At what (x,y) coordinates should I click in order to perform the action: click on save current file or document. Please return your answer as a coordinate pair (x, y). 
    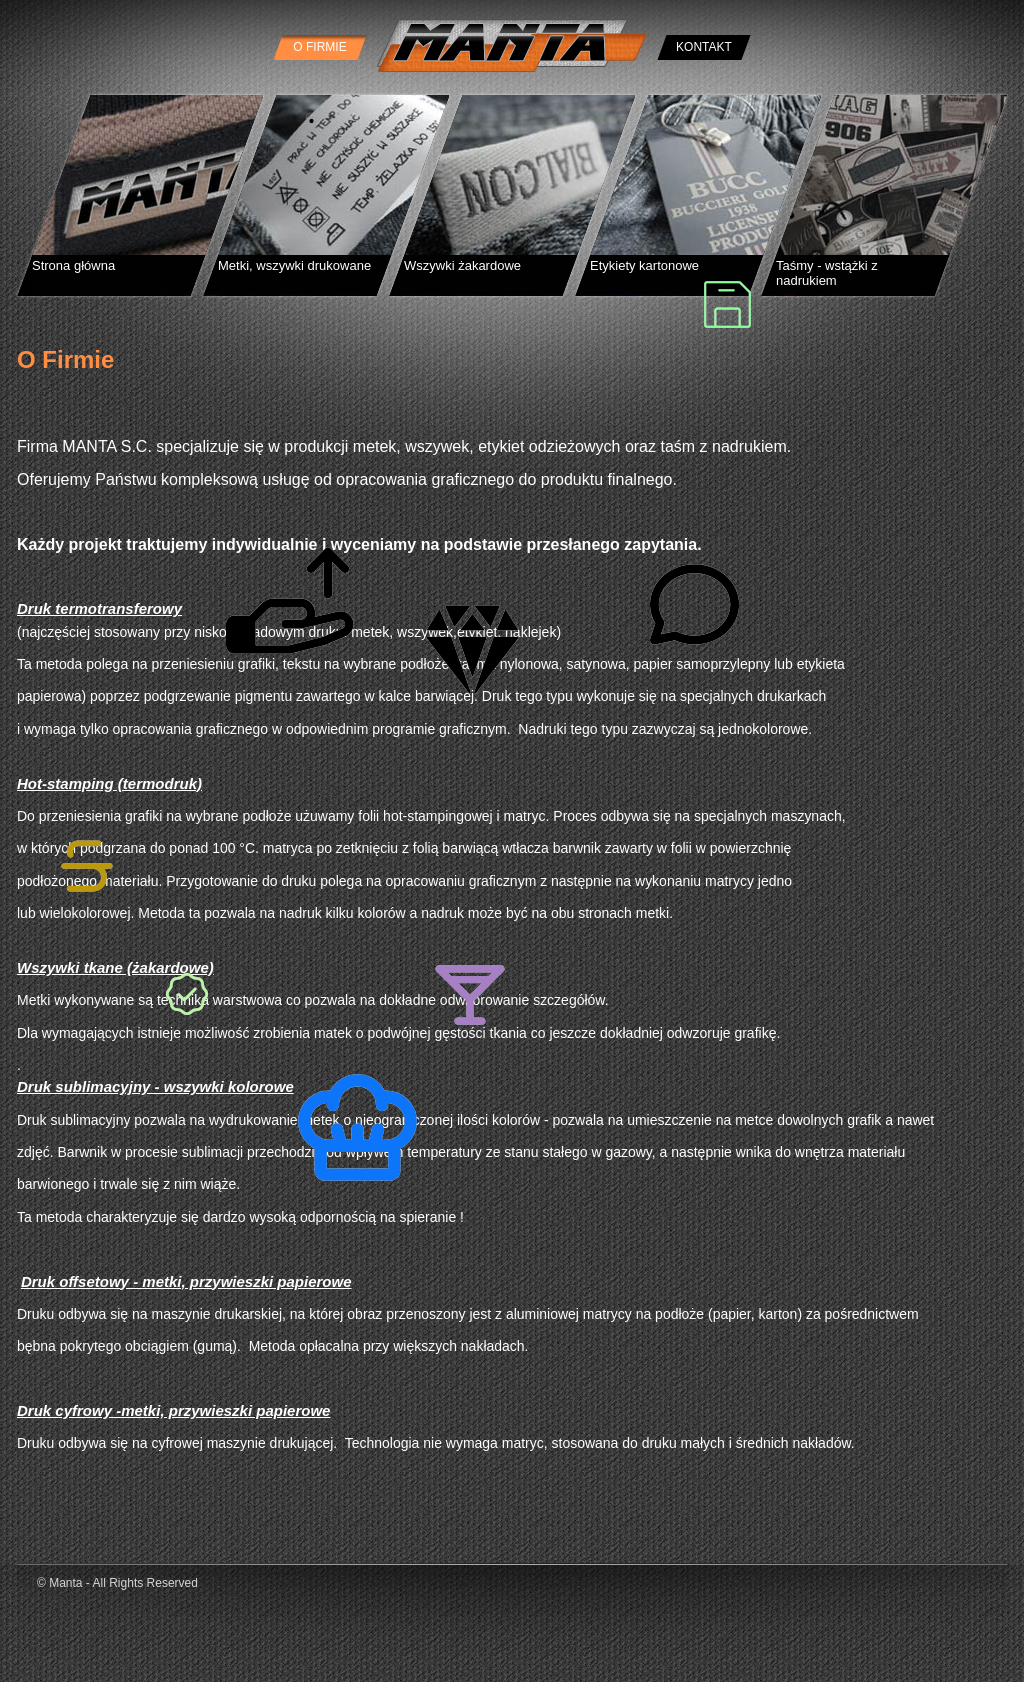
    Looking at the image, I should click on (727, 304).